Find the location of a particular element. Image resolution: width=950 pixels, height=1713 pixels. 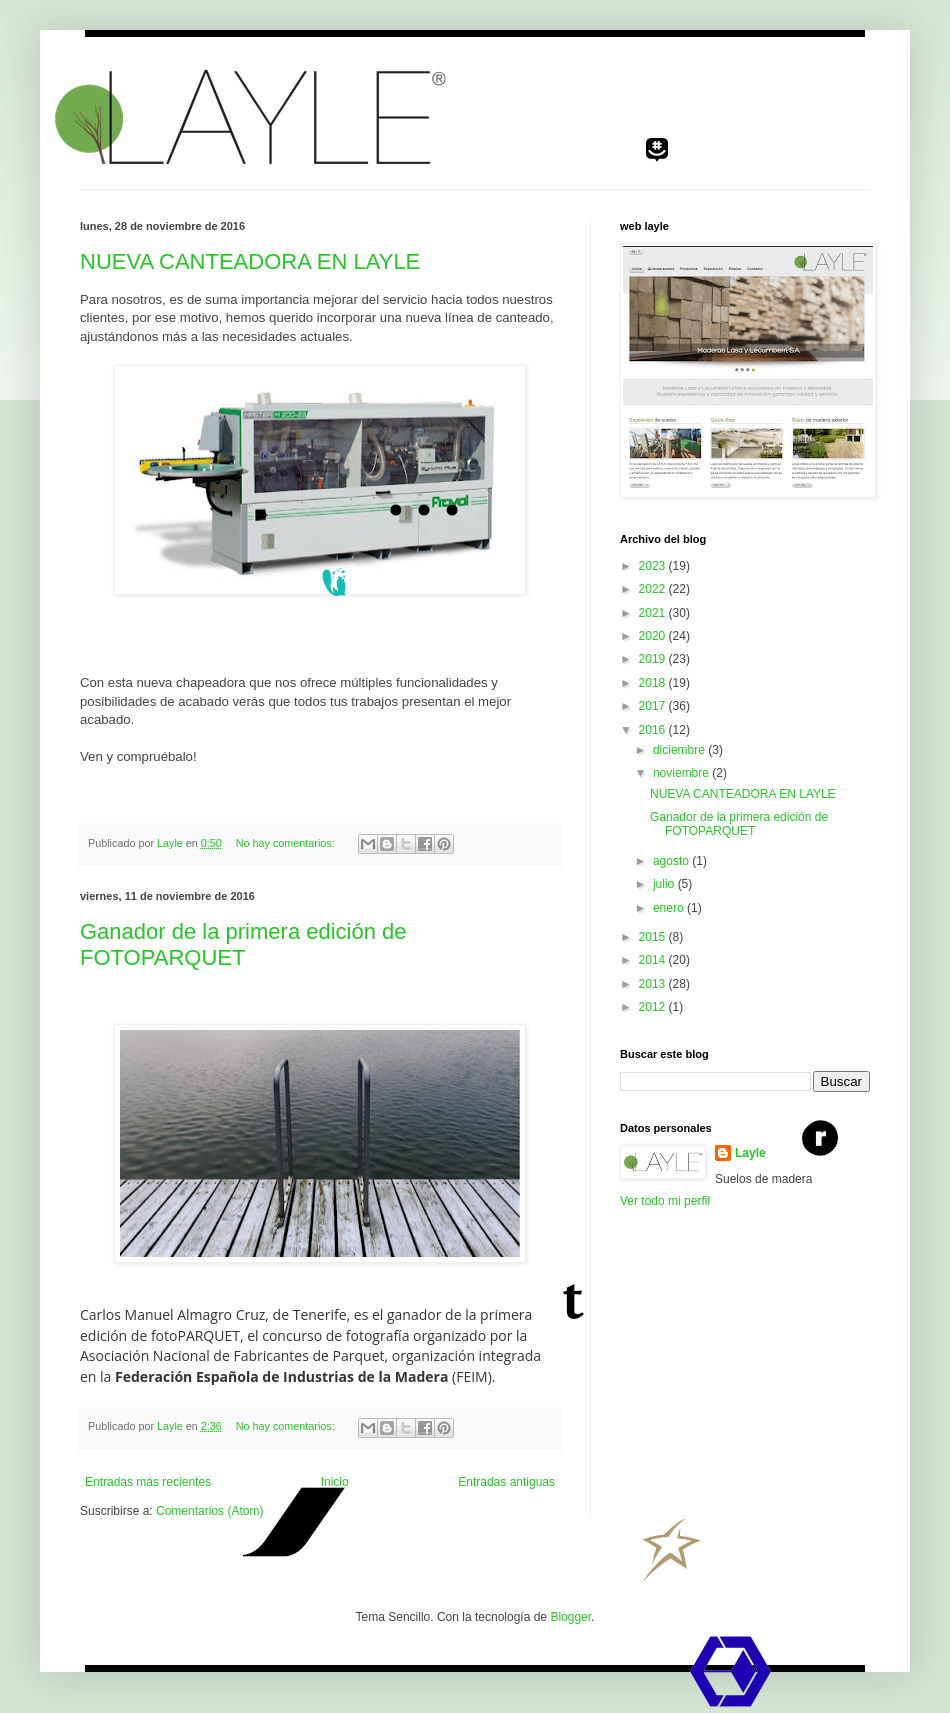

open GroupMe messaging app is located at coordinates (657, 150).